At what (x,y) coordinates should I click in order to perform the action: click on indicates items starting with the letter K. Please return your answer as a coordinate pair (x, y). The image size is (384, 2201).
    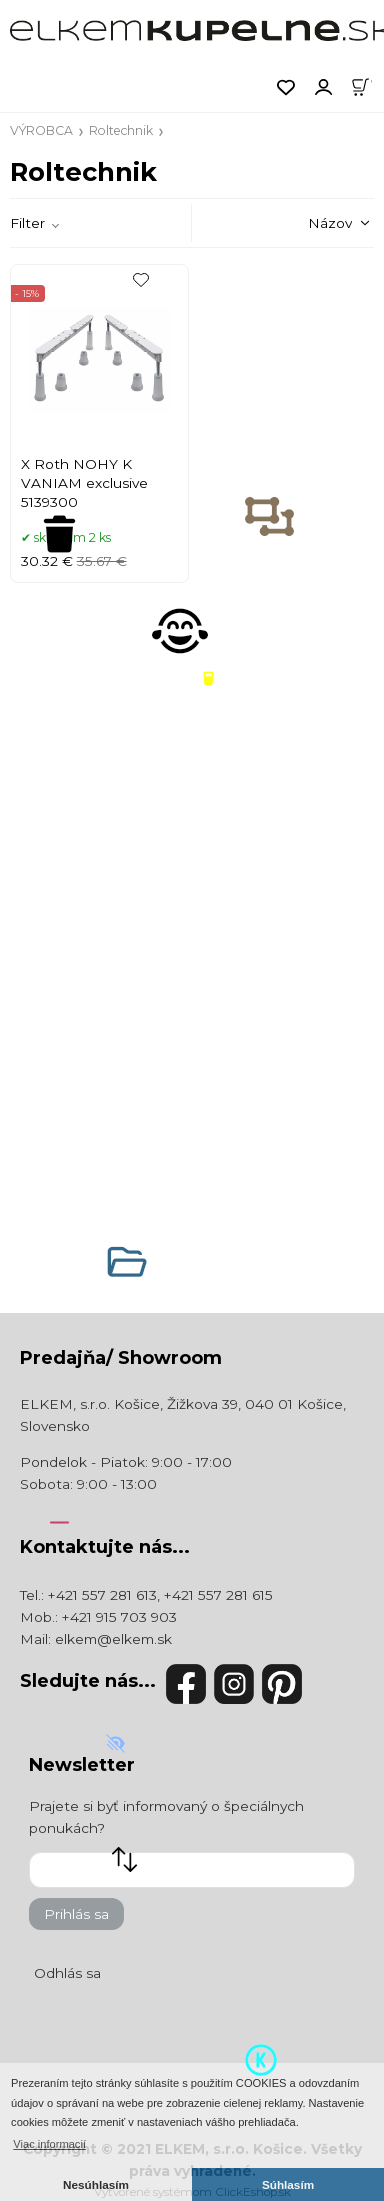
    Looking at the image, I should click on (261, 2060).